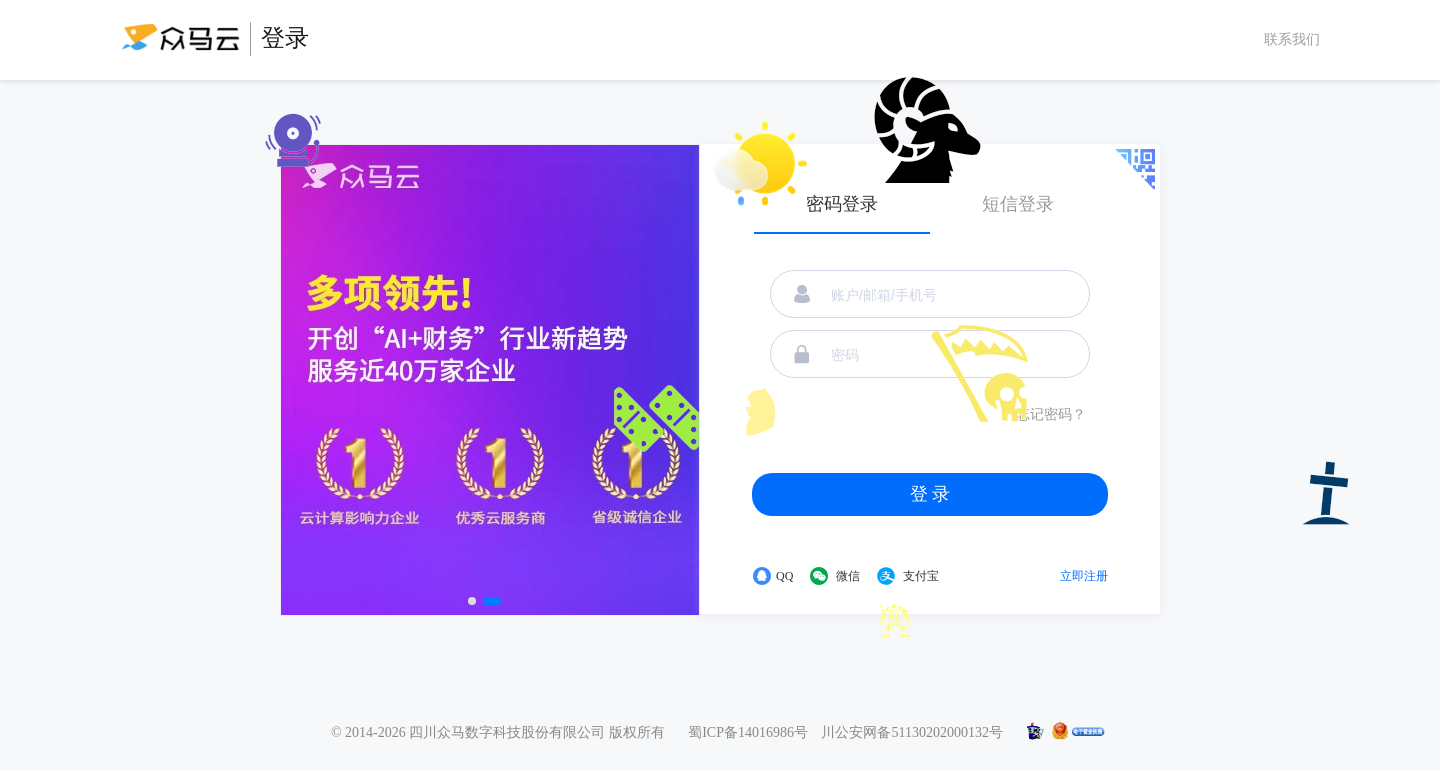 This screenshot has width=1440, height=770. Describe the element at coordinates (980, 373) in the screenshot. I see `death or game over state indicator` at that location.